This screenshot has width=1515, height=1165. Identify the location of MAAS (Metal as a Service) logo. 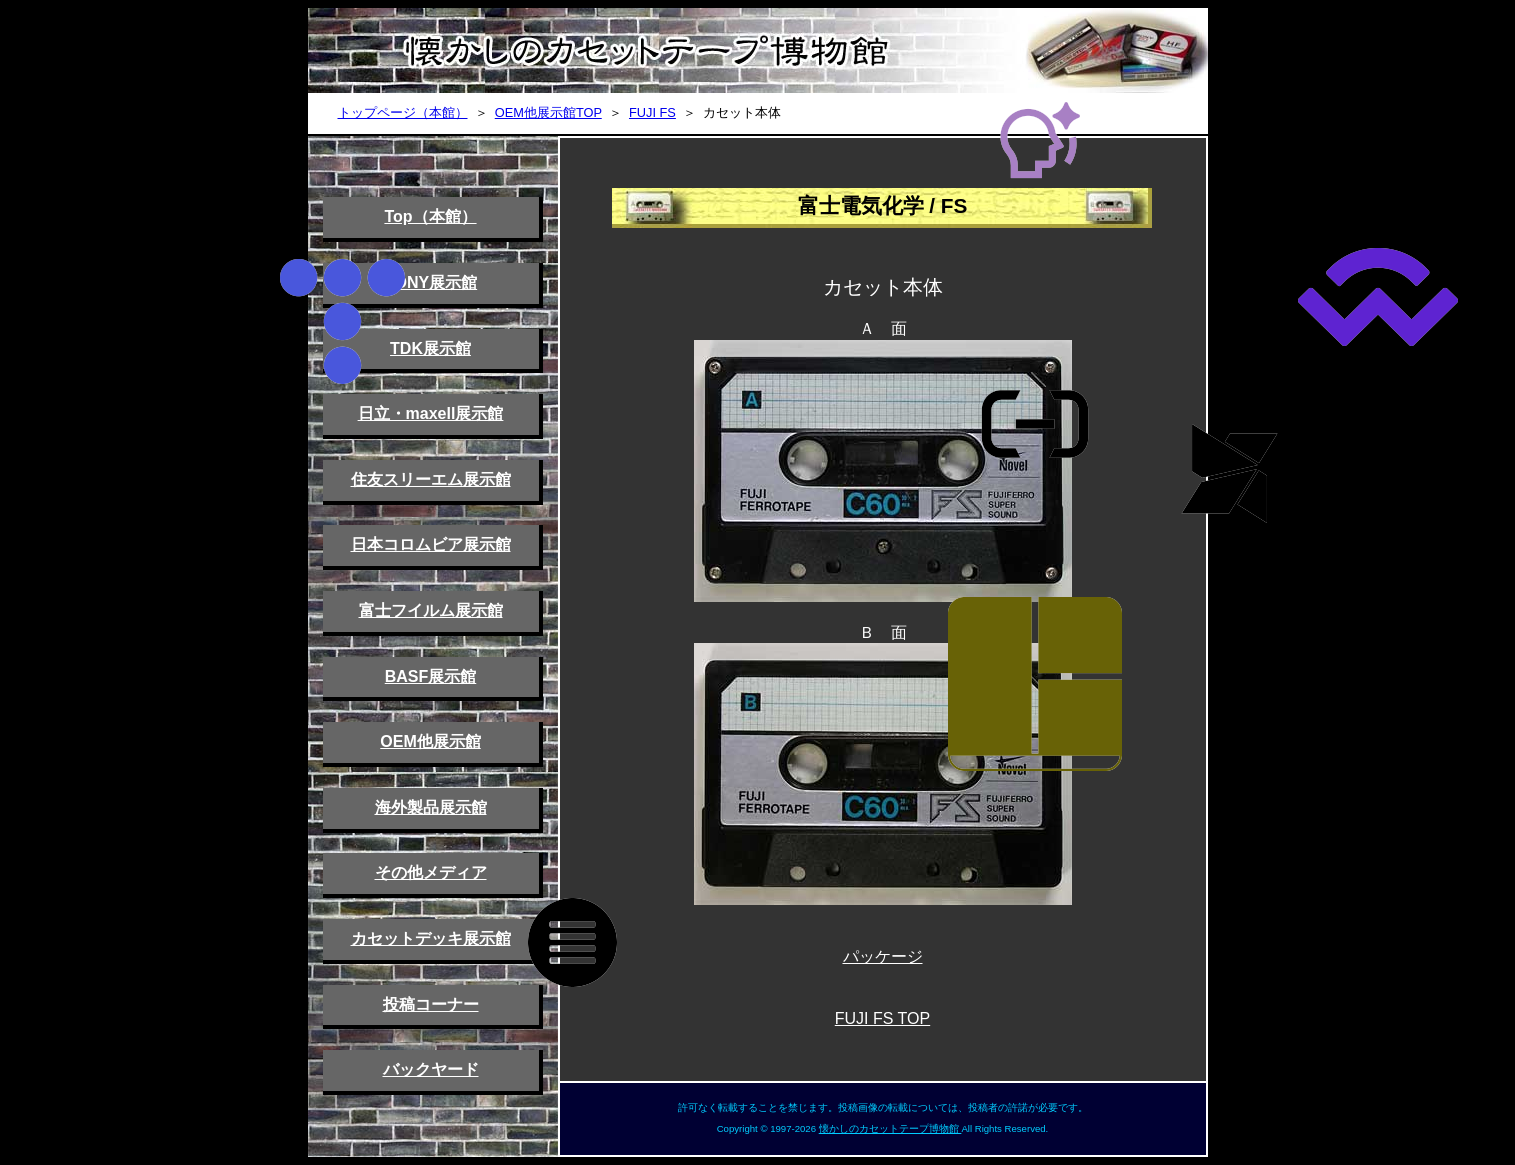
(572, 942).